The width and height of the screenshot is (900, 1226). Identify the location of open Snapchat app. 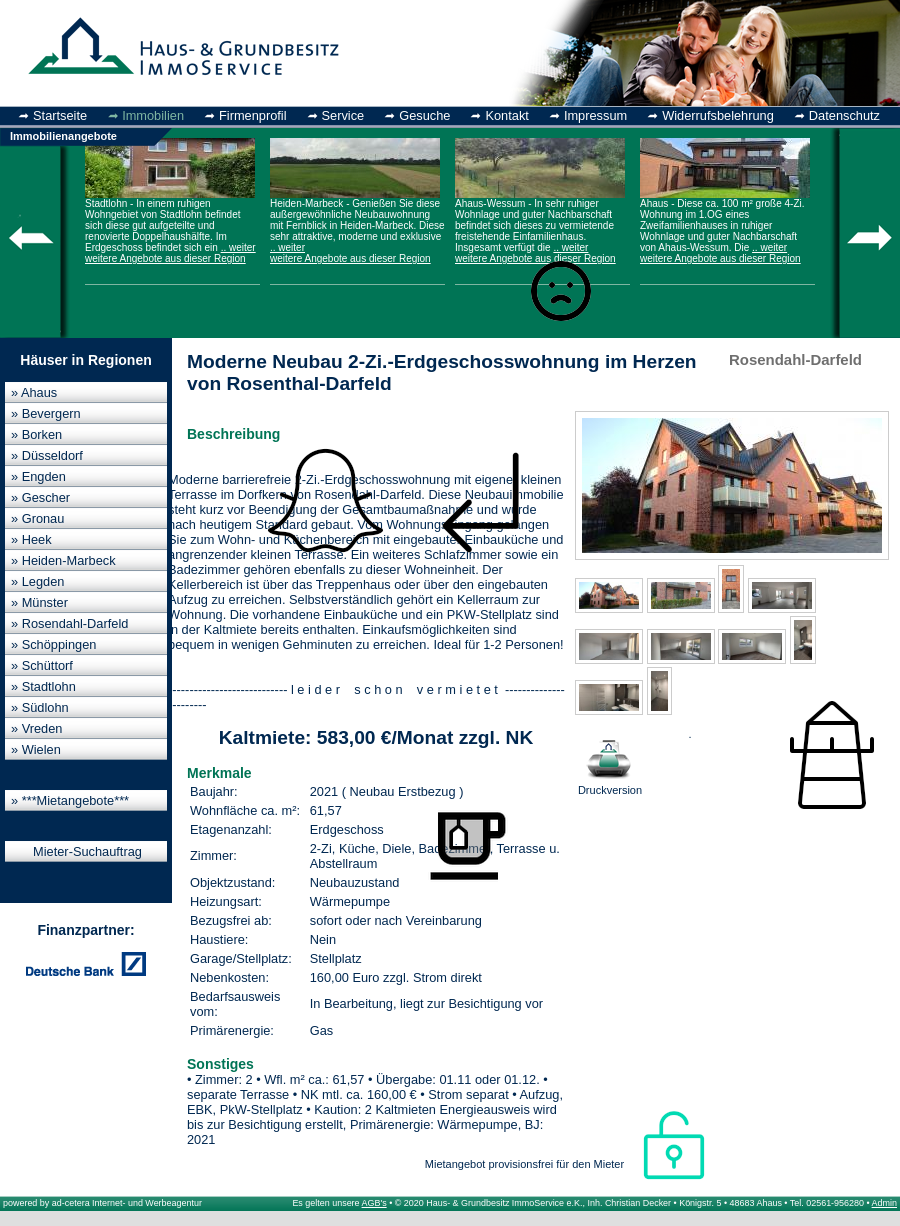
(325, 502).